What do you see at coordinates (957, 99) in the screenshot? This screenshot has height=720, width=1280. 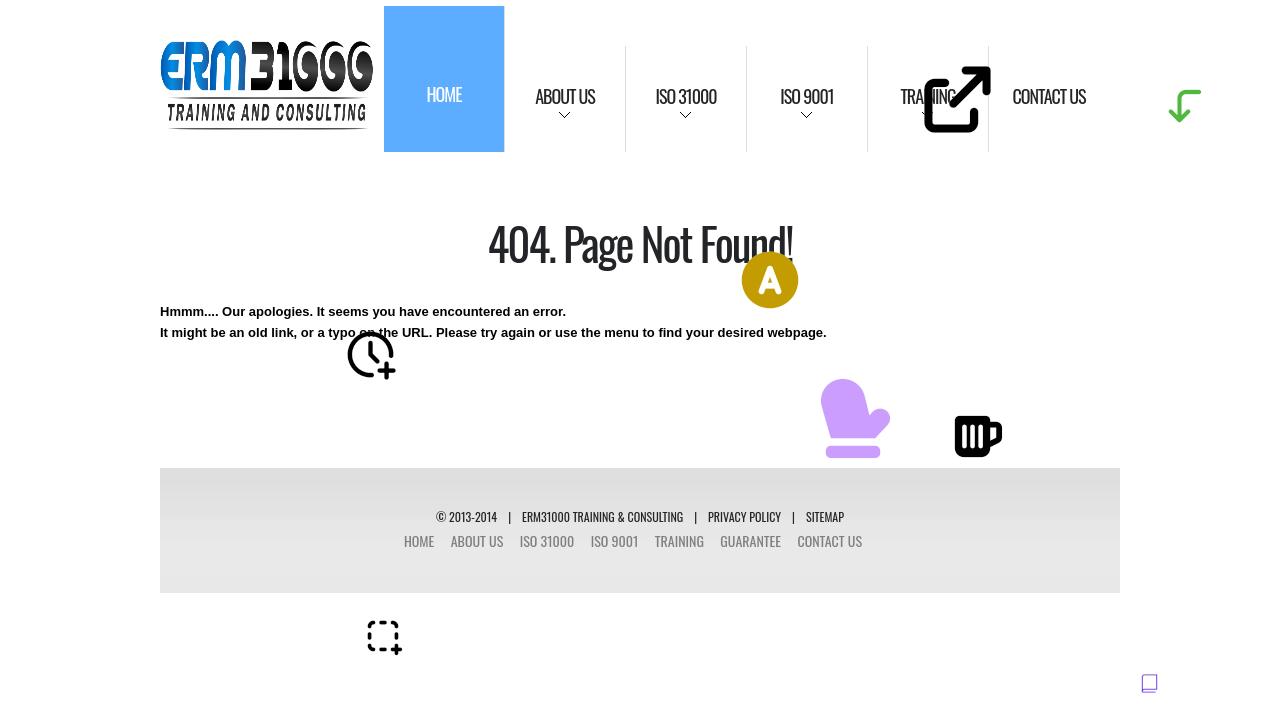 I see `open link in a new tab or window` at bounding box center [957, 99].